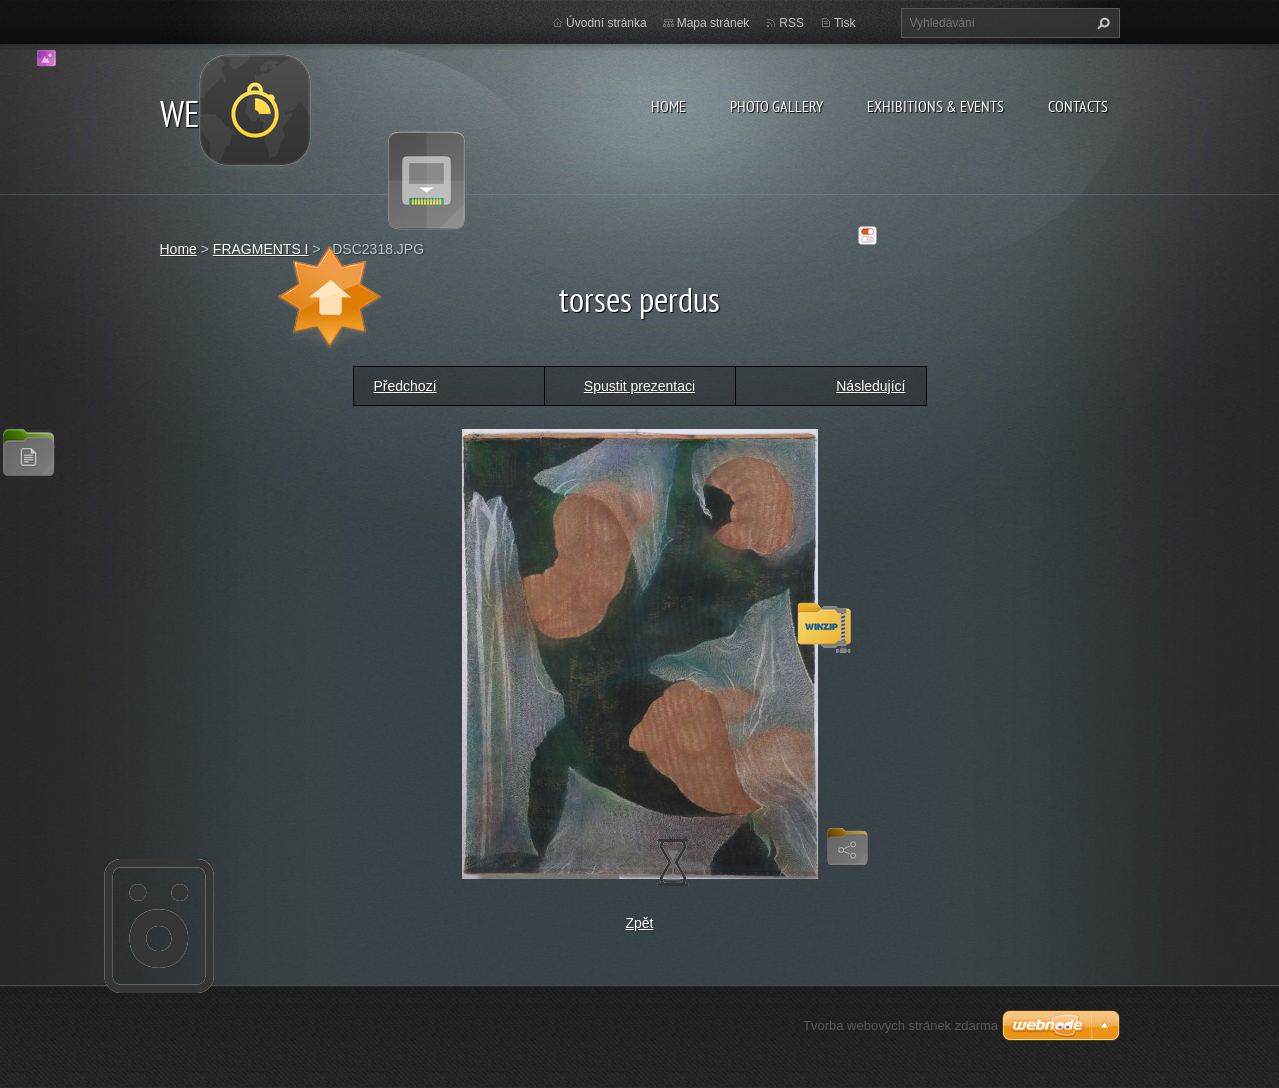 This screenshot has width=1279, height=1088. I want to click on open desktop preferences or settings, so click(867, 235).